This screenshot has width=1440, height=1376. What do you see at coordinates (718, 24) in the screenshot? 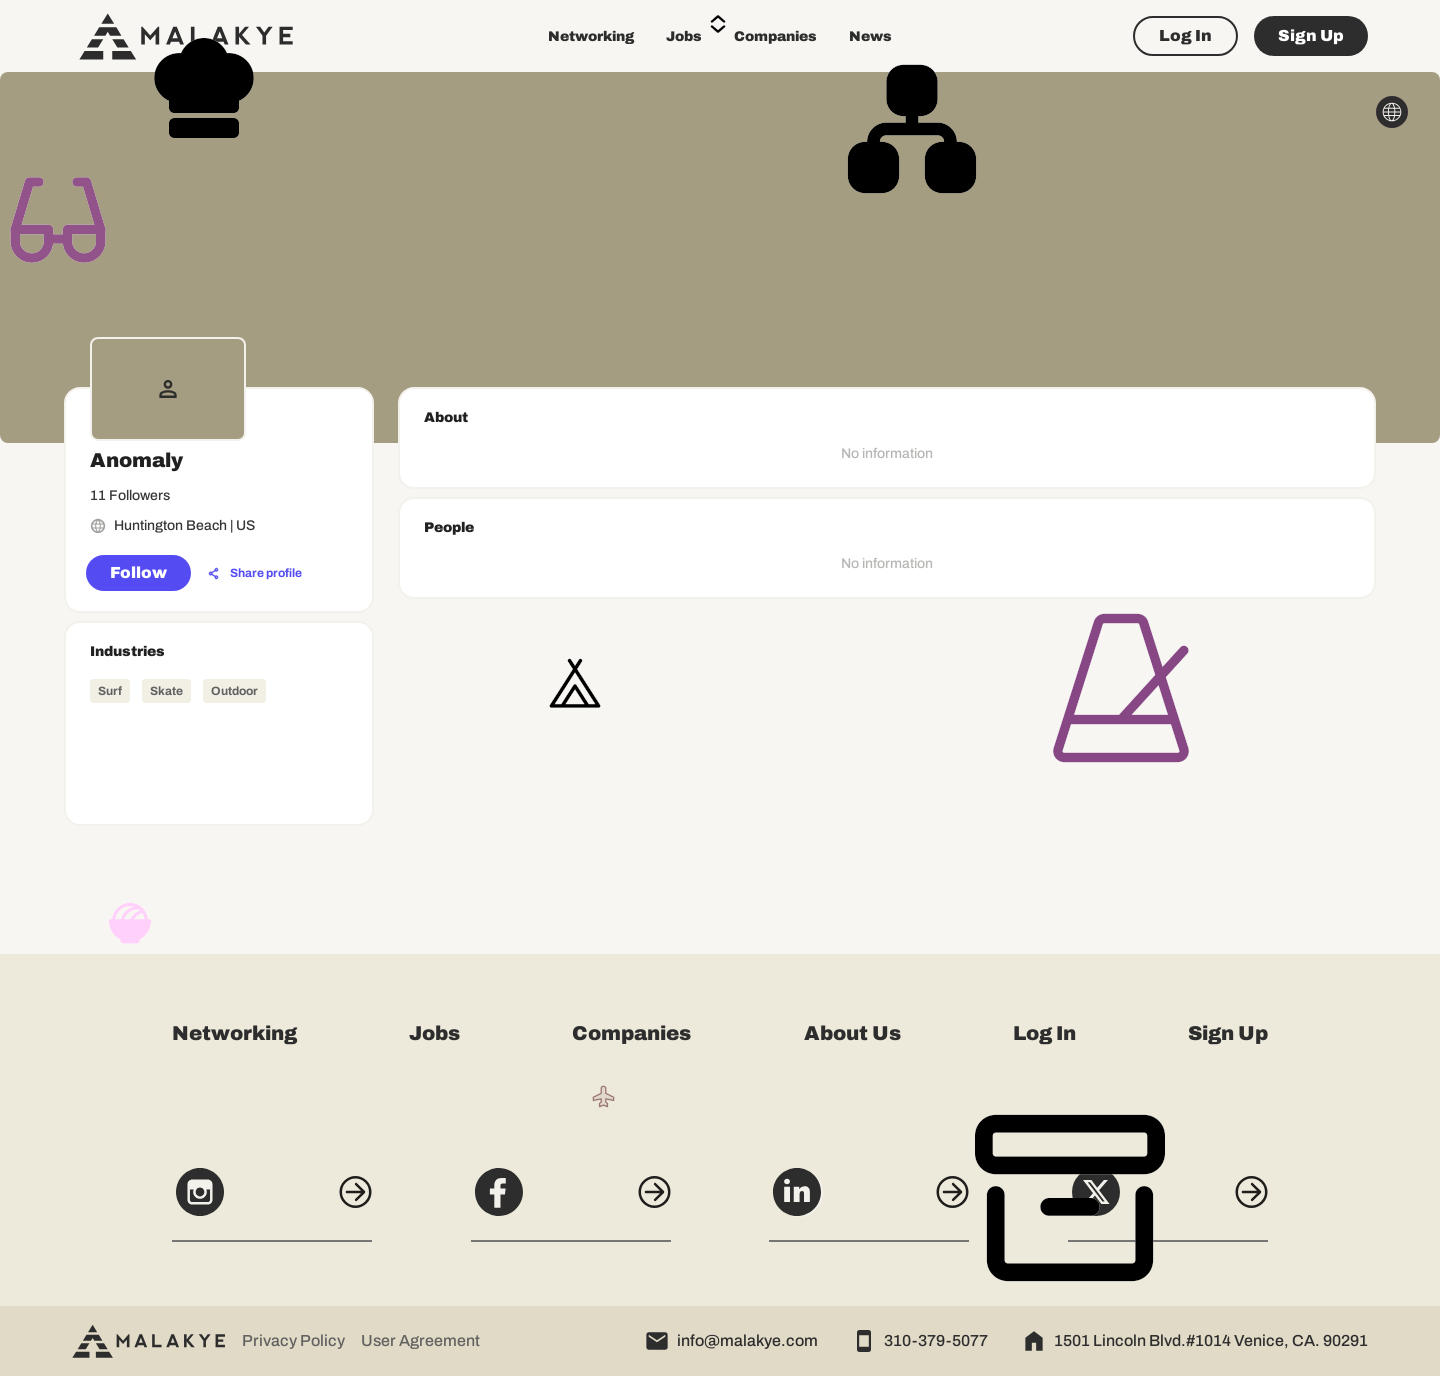
I see `expand or collapse a section` at bounding box center [718, 24].